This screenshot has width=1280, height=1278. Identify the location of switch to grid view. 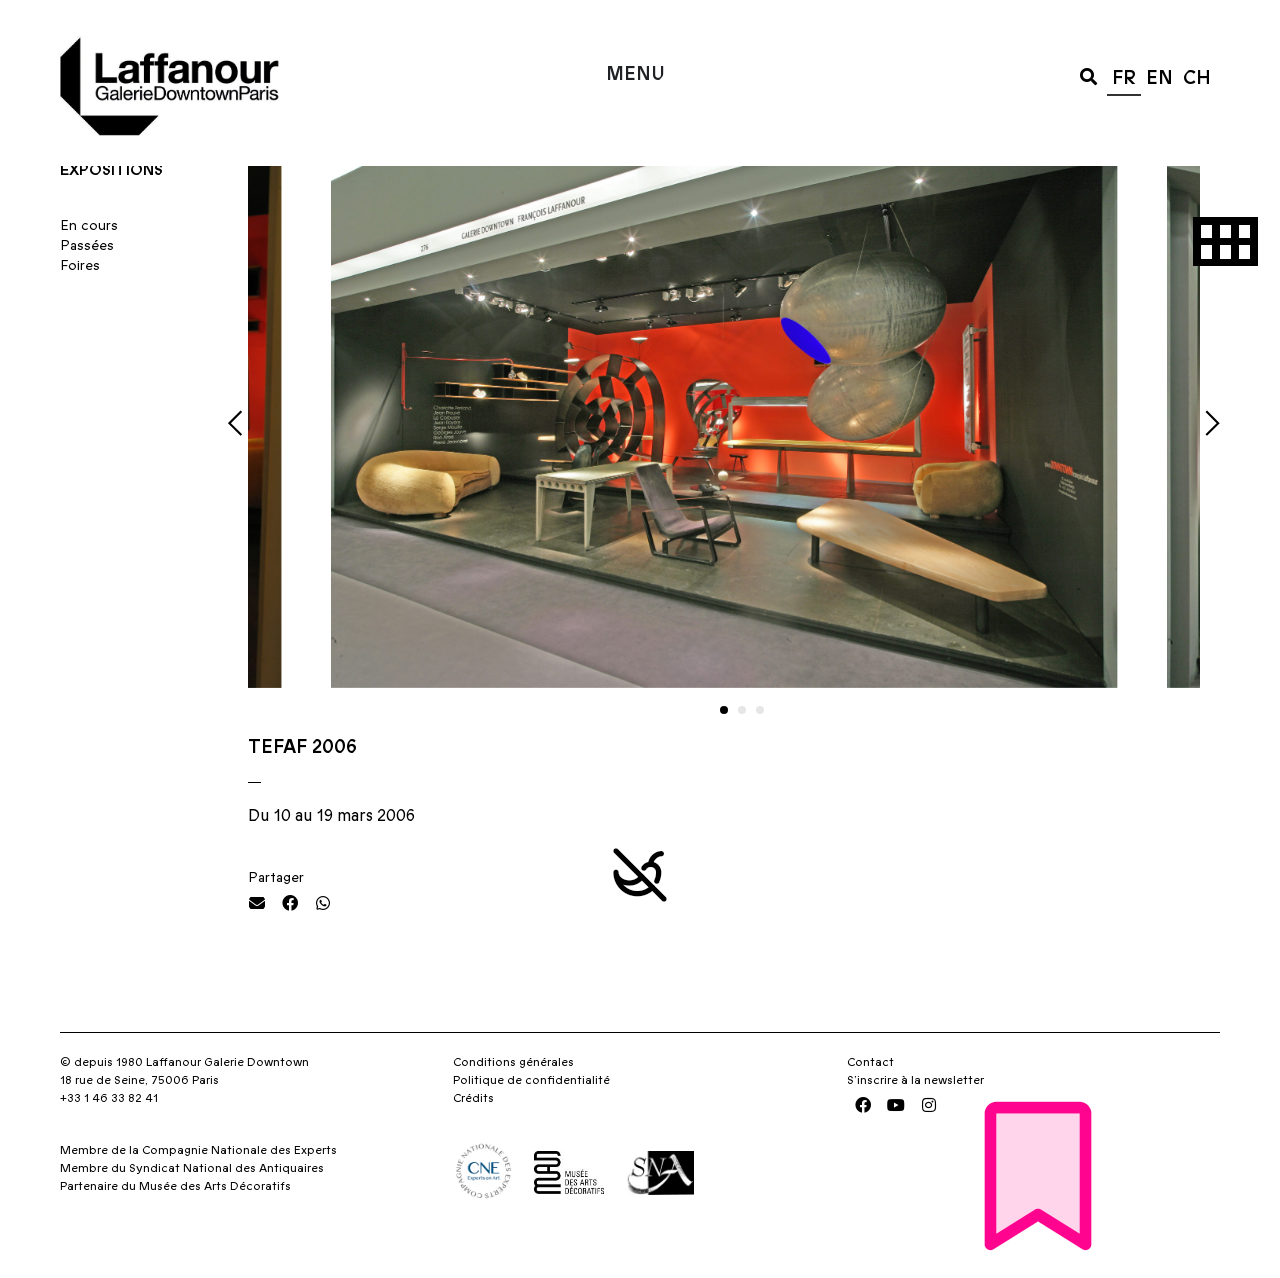
(1223, 243).